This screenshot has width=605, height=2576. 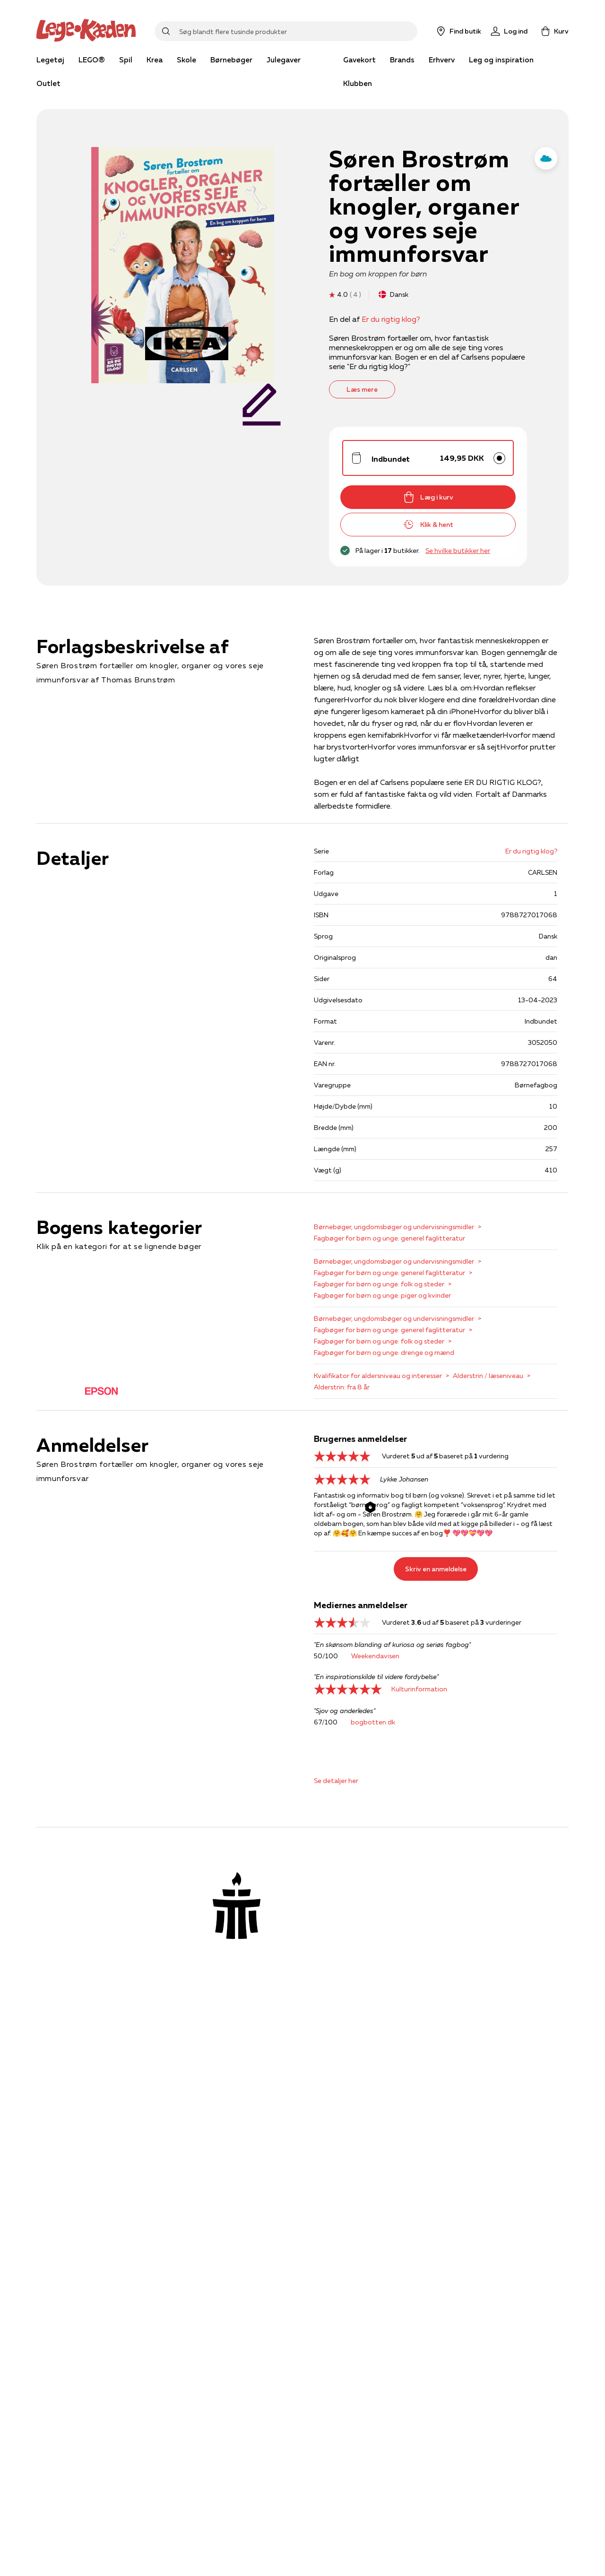 I want to click on edit content or text, so click(x=261, y=405).